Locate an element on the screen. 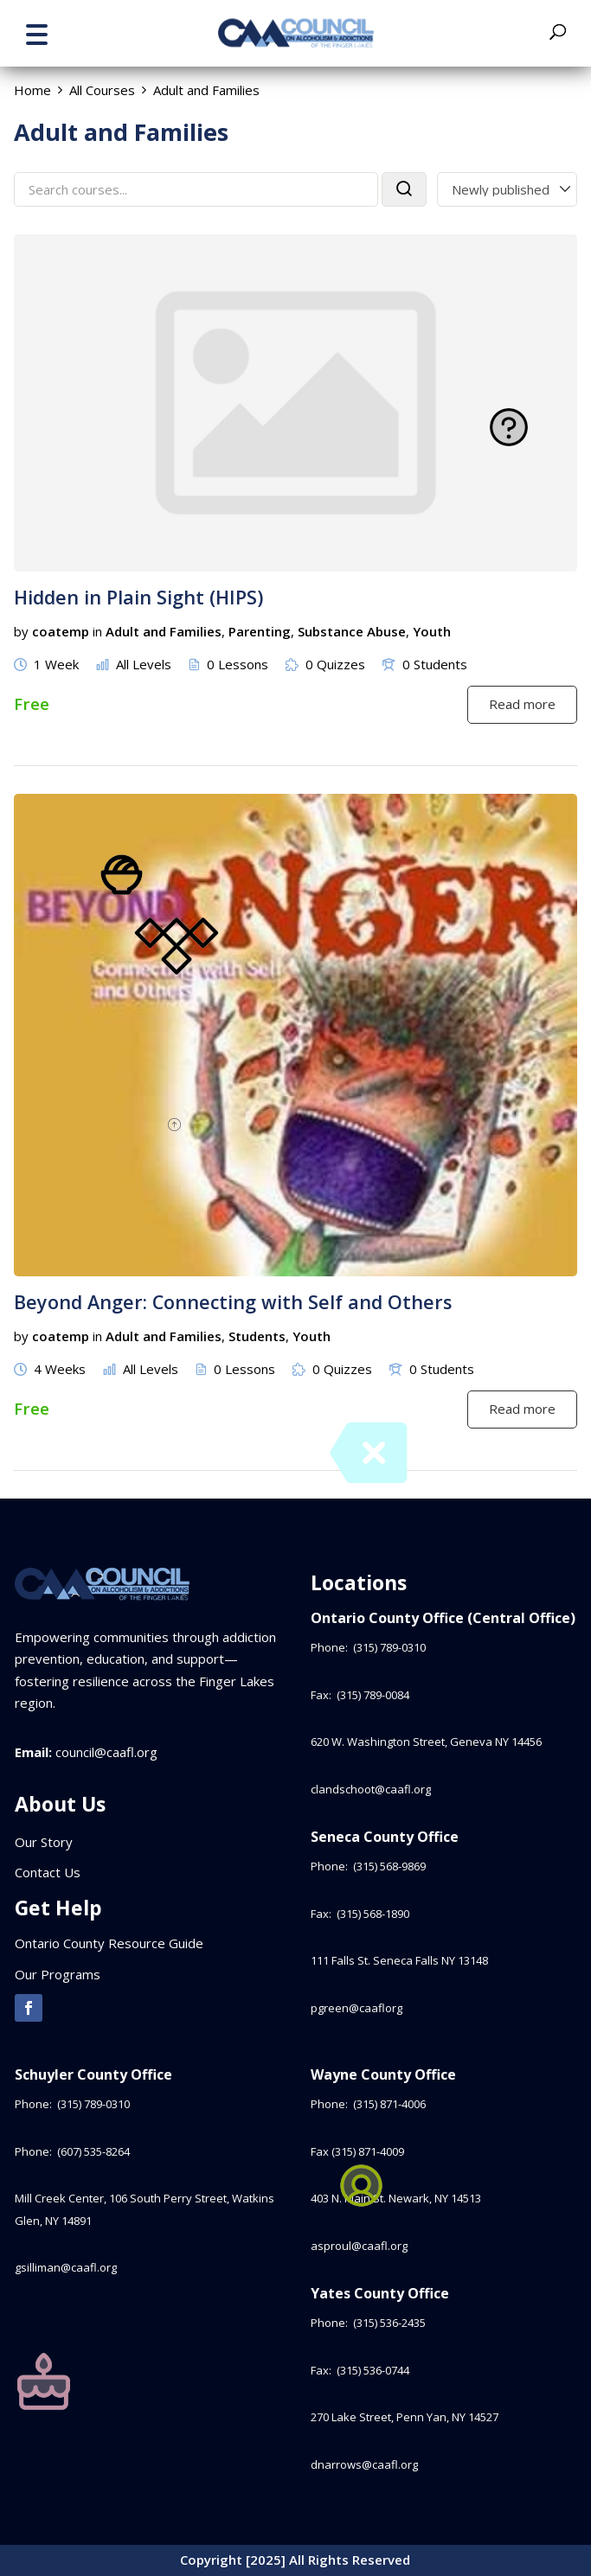 The height and width of the screenshot is (2576, 591). view birthday or celebration notifications is located at coordinates (43, 2385).